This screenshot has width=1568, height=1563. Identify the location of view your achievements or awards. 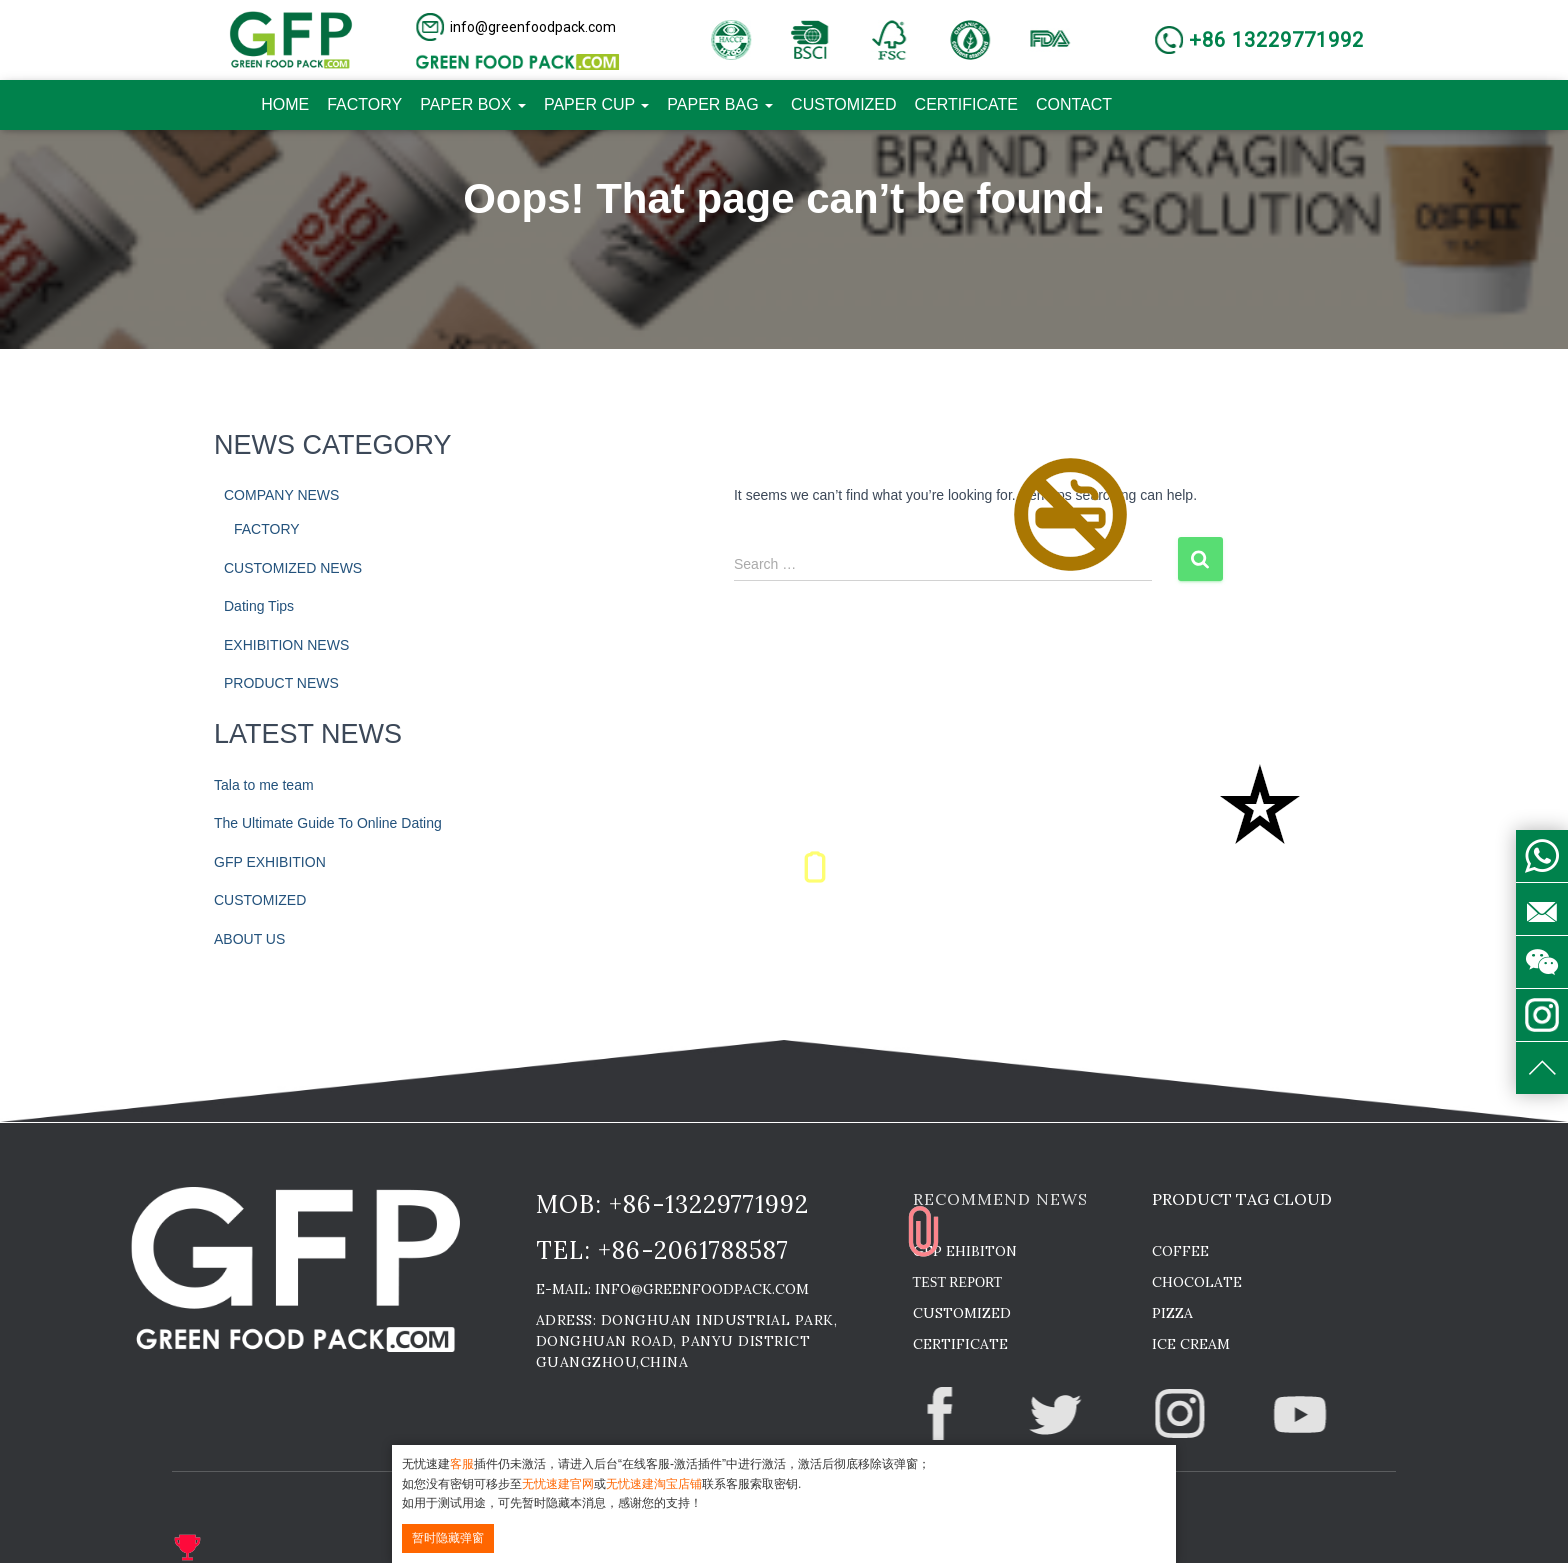
(187, 1547).